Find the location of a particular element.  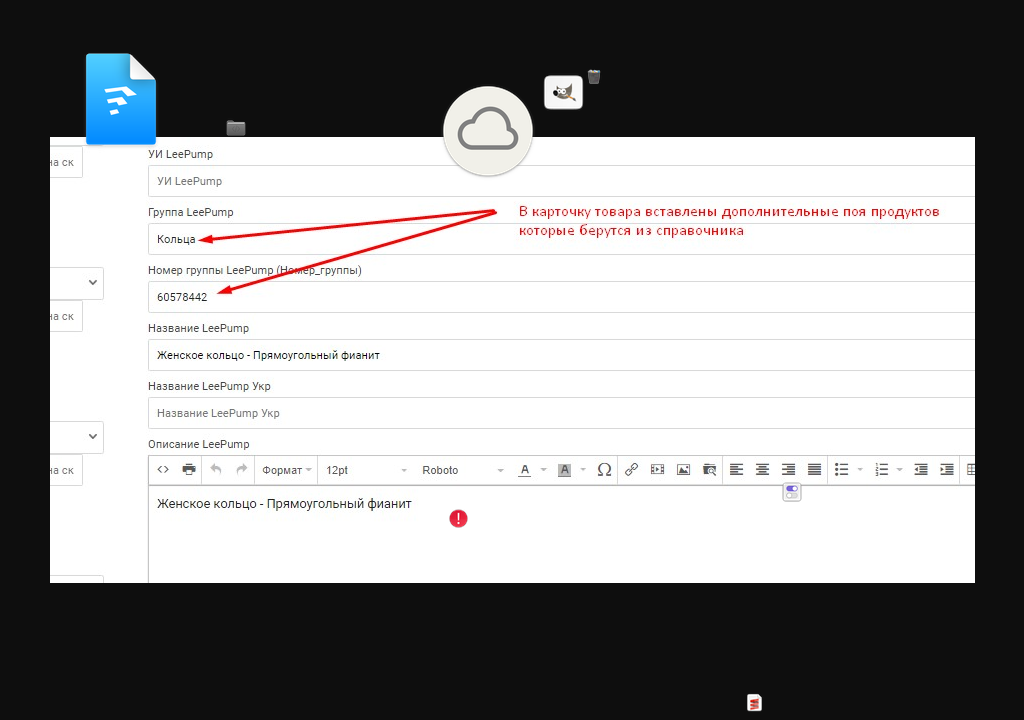

open unity tweak tool settings is located at coordinates (792, 492).